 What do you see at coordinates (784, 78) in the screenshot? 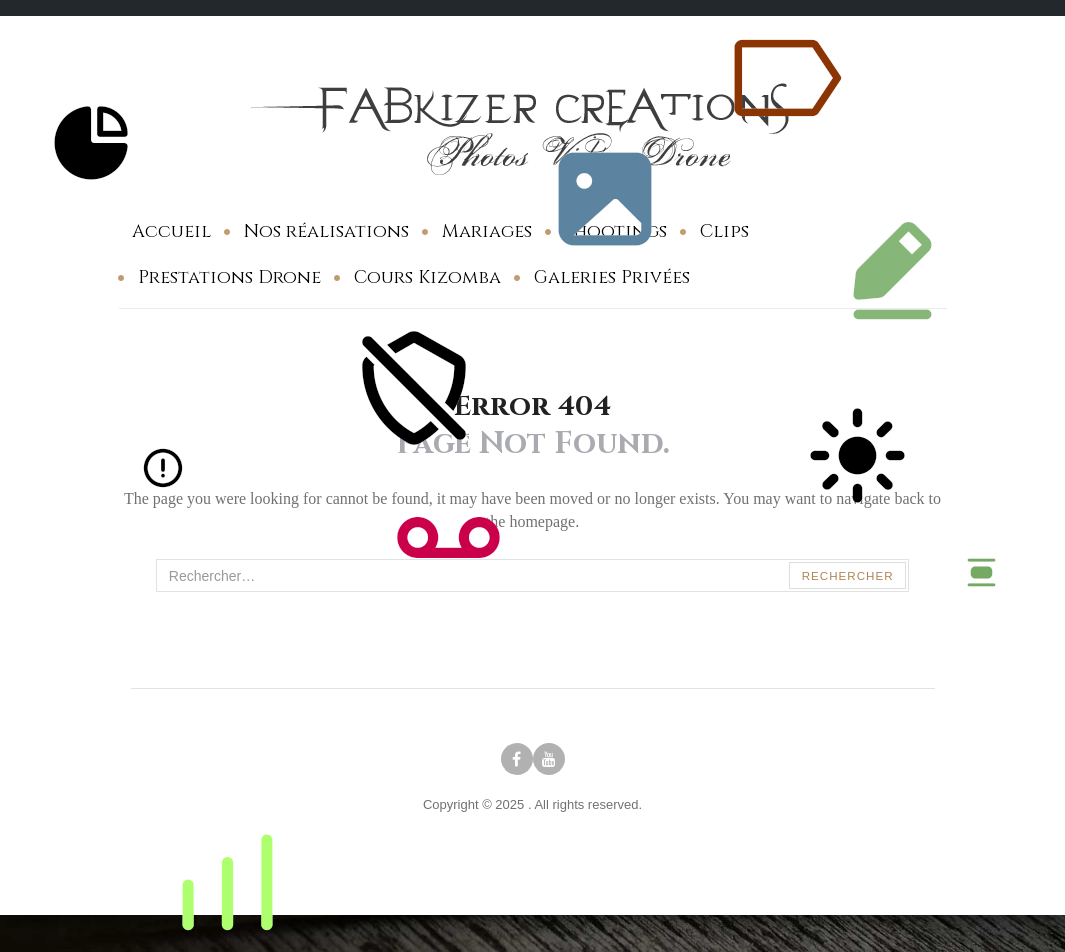
I see `add a tag or label to an item` at bounding box center [784, 78].